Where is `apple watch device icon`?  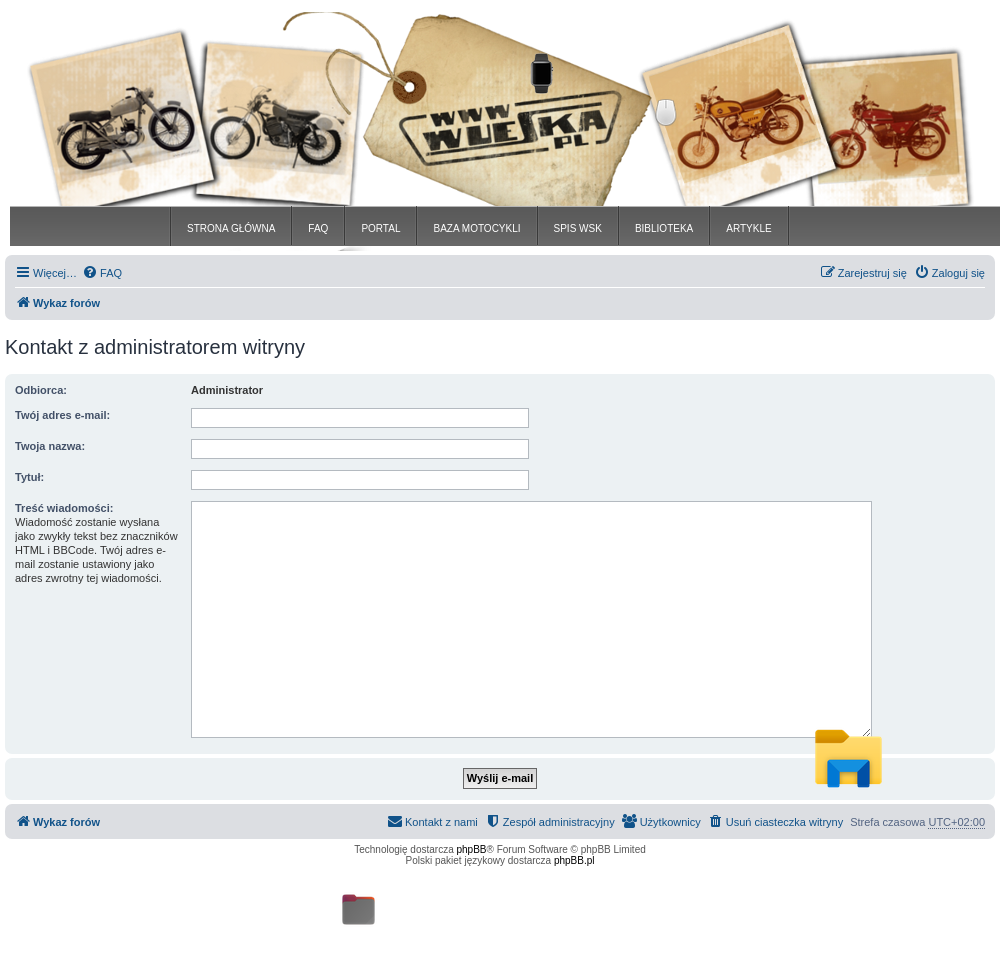 apple watch device icon is located at coordinates (541, 73).